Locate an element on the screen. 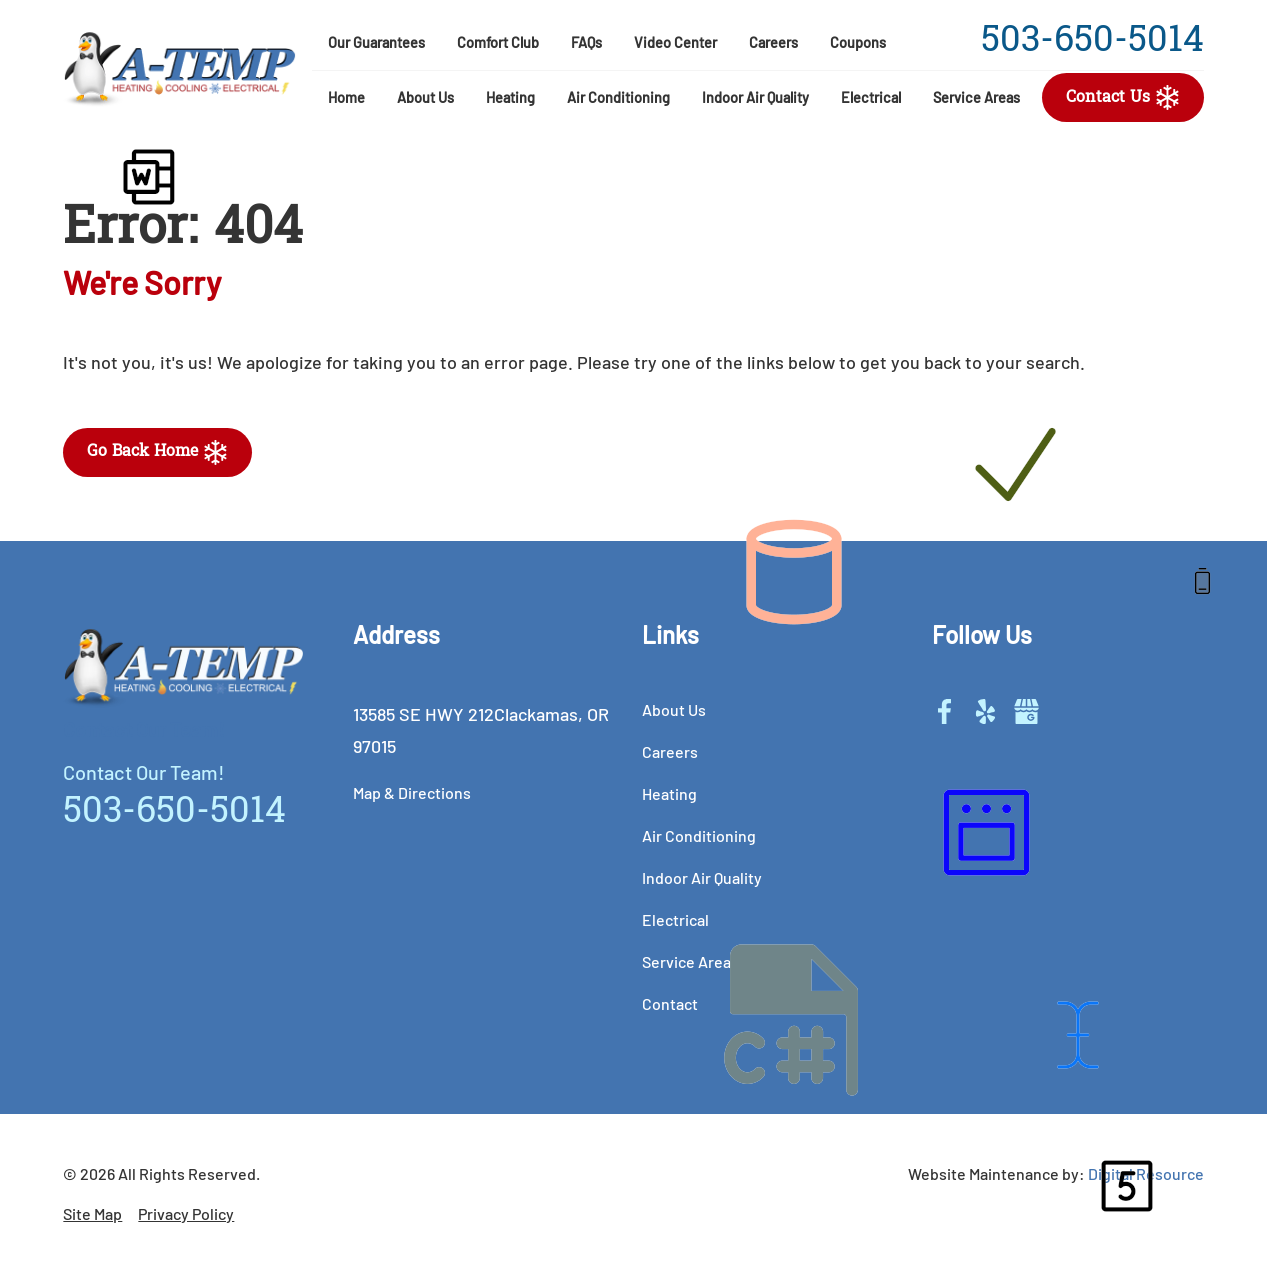  open a C# source code file is located at coordinates (794, 1020).